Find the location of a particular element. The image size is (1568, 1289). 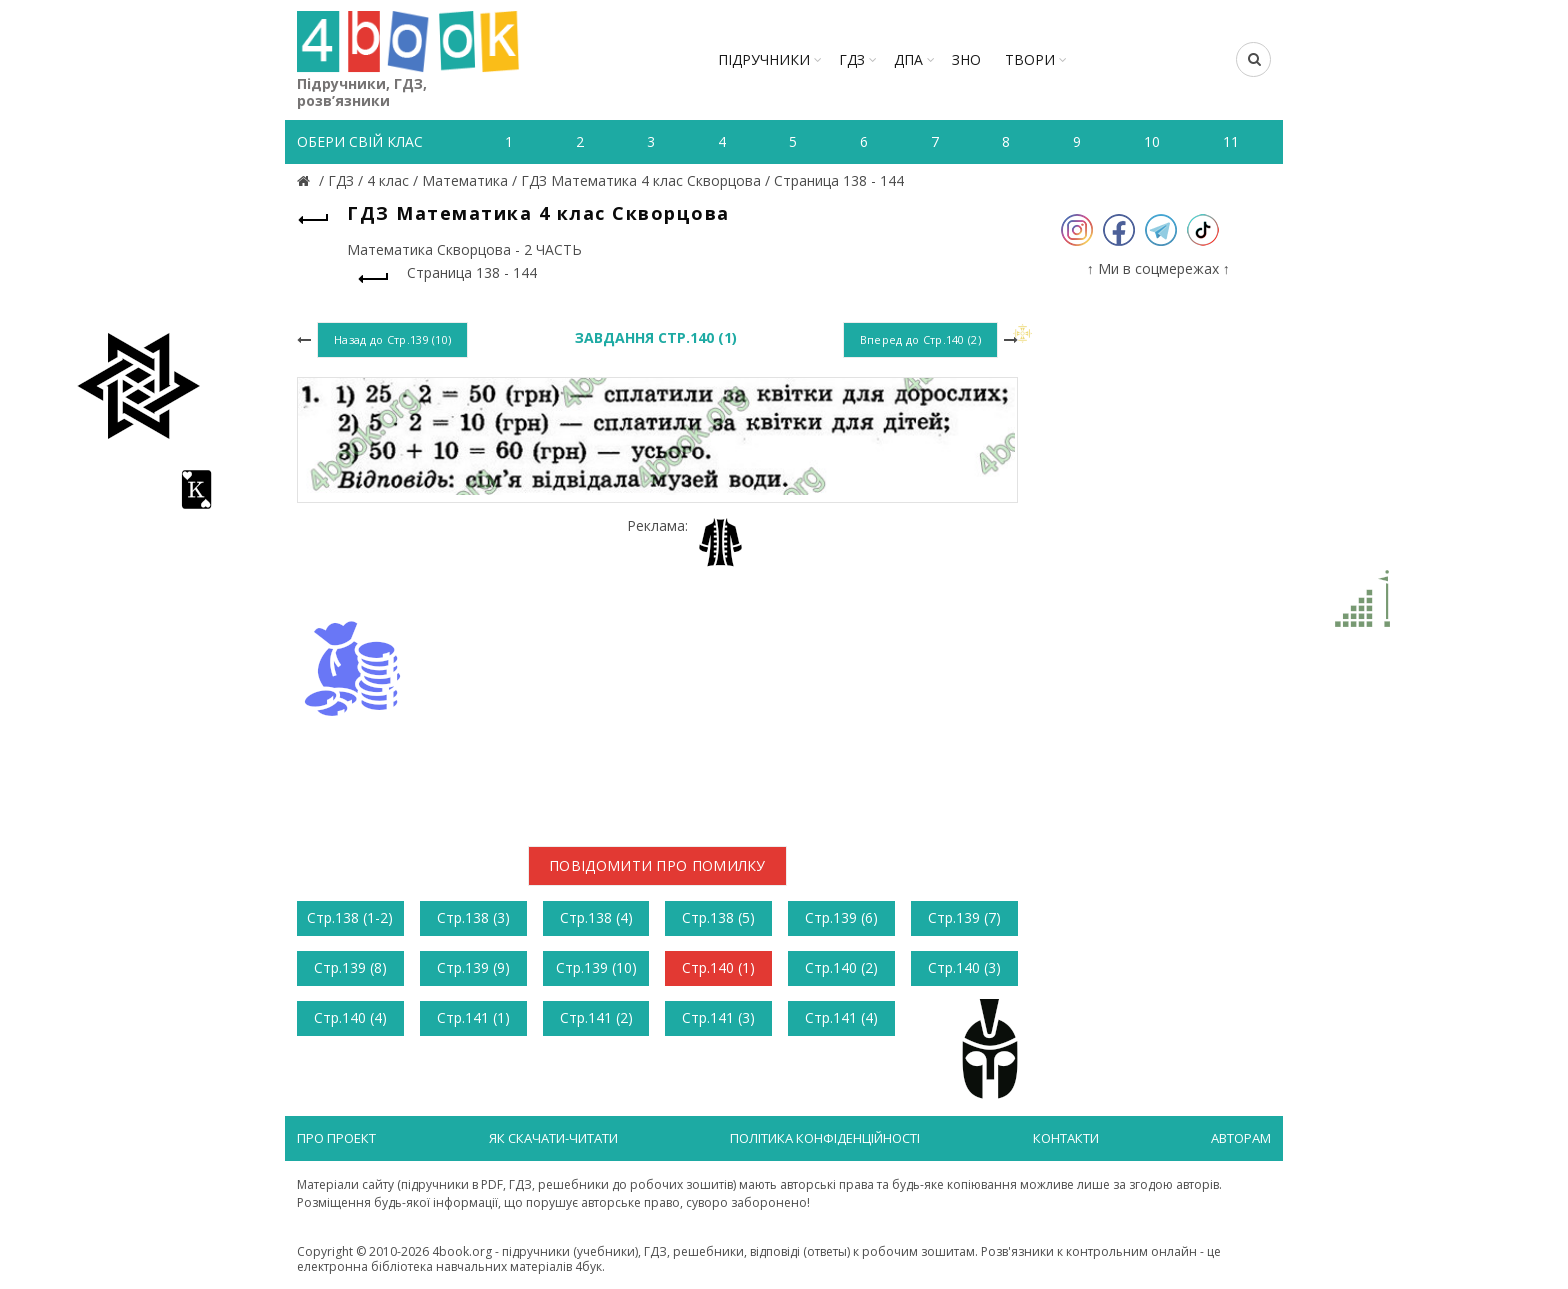

select warrior or knight character class is located at coordinates (990, 1049).